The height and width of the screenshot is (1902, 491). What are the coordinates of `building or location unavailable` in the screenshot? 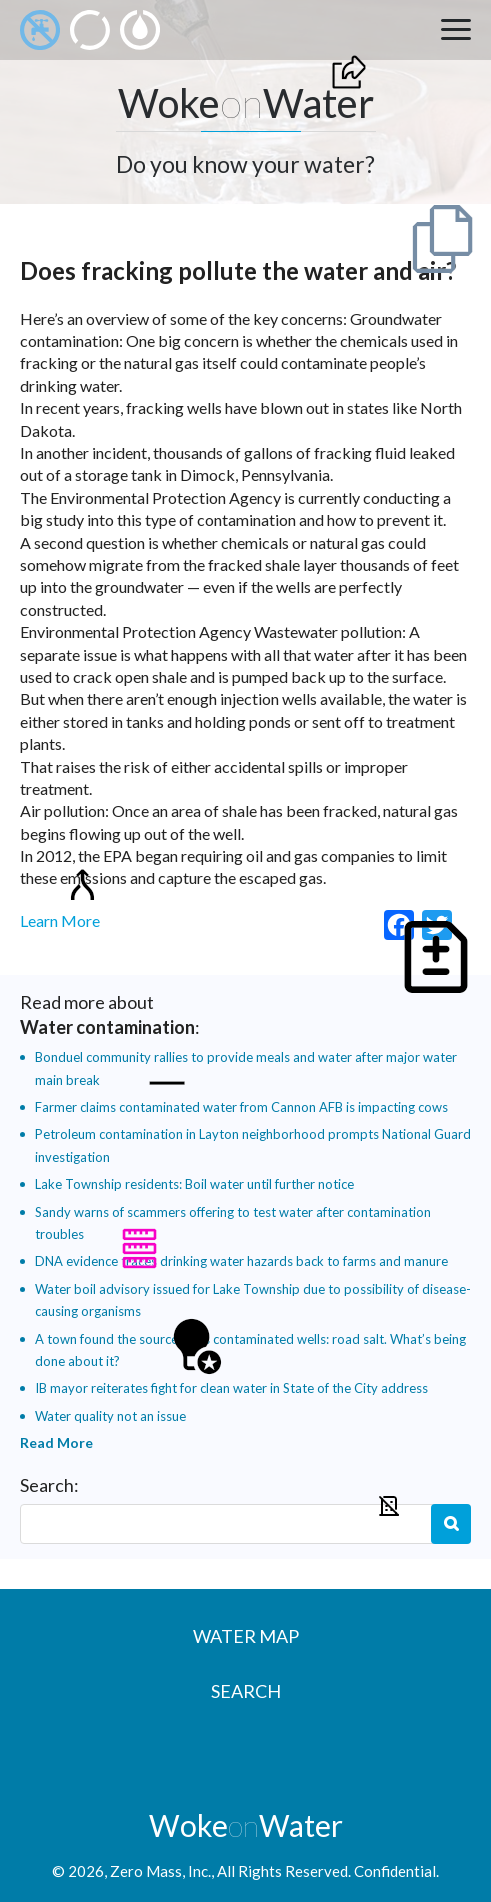 It's located at (389, 1506).